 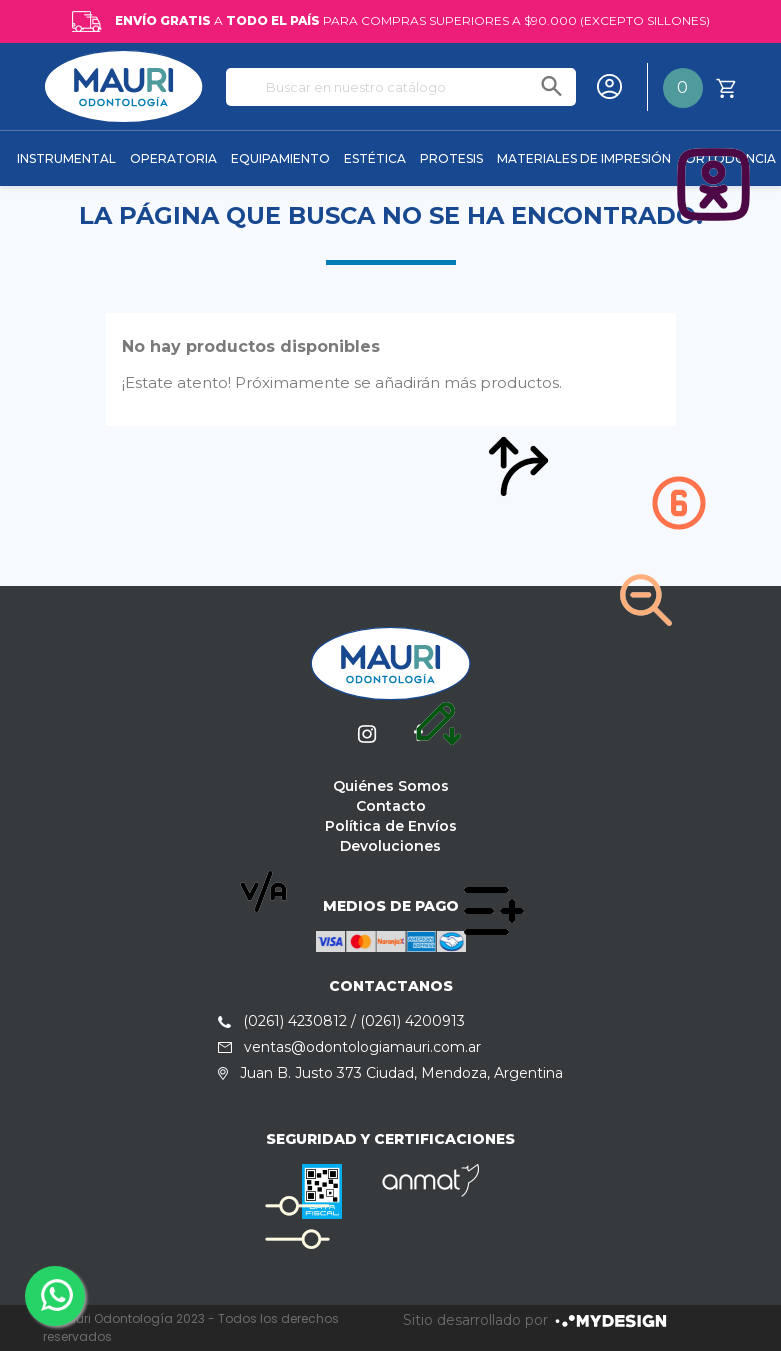 I want to click on save or submit written content, so click(x=436, y=720).